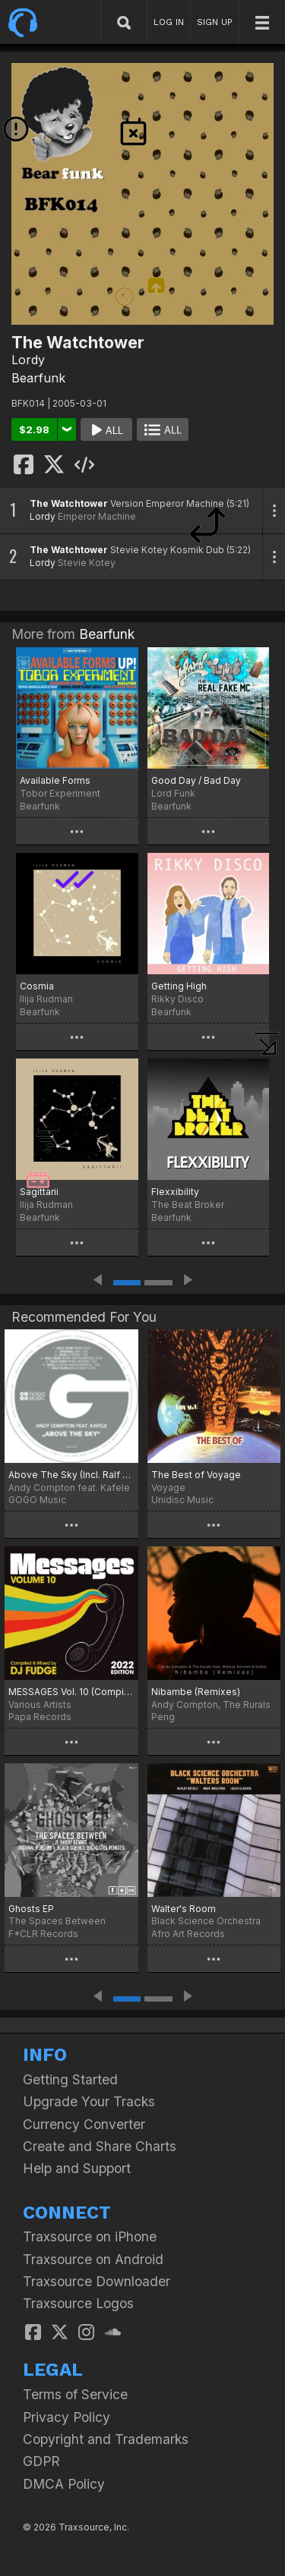 This screenshot has height=2576, width=285. Describe the element at coordinates (74, 880) in the screenshot. I see `indicates multiple items selected or completed` at that location.